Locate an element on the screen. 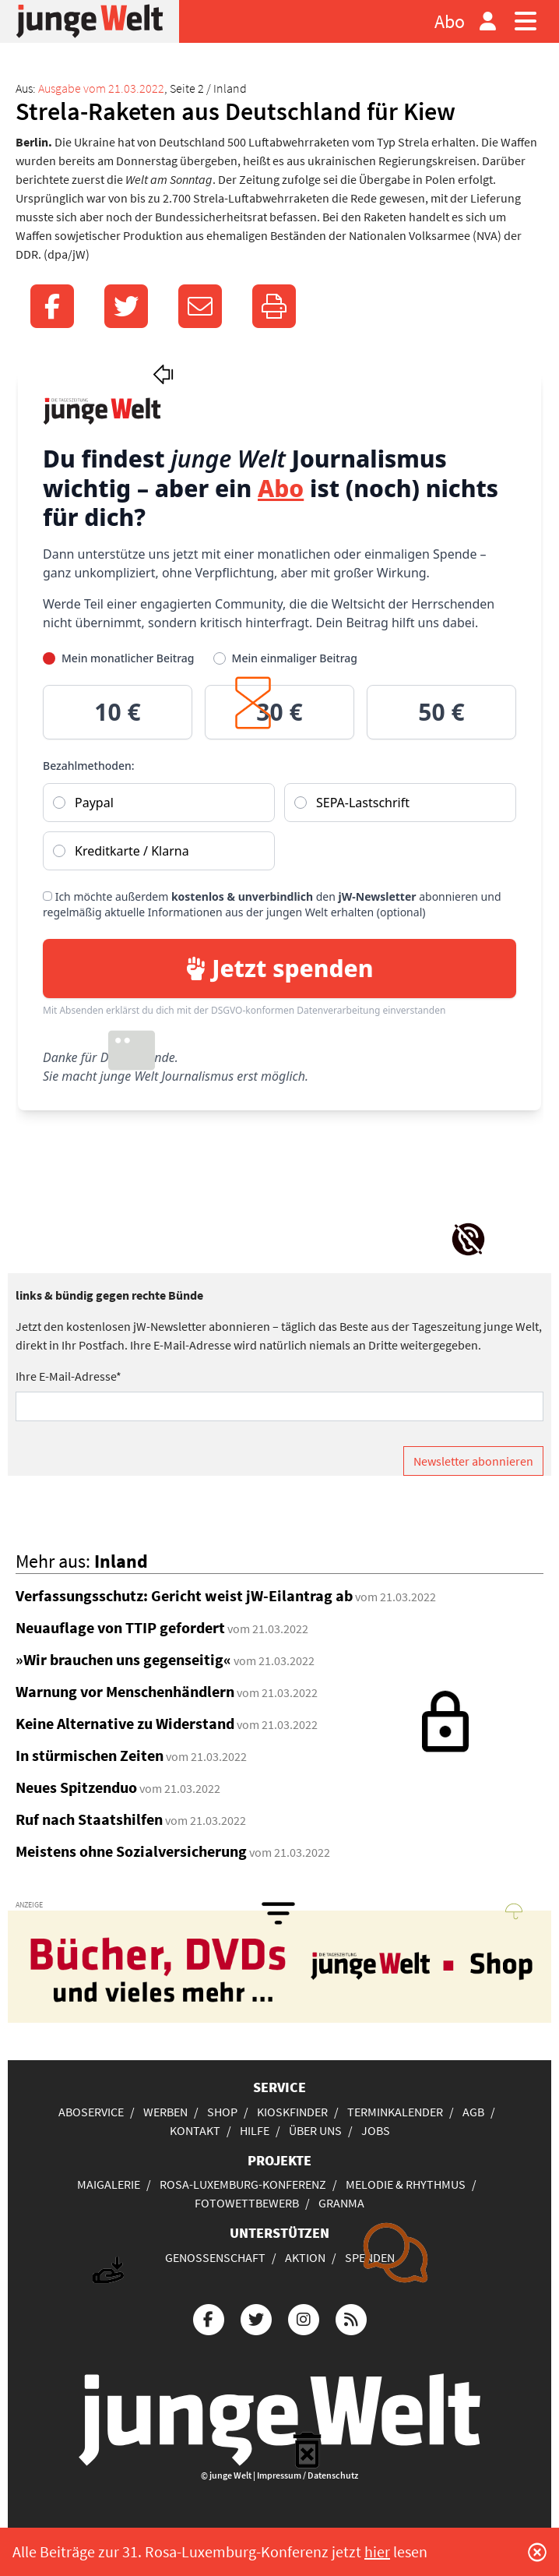 The height and width of the screenshot is (2576, 559). filter or sort list items is located at coordinates (278, 1913).